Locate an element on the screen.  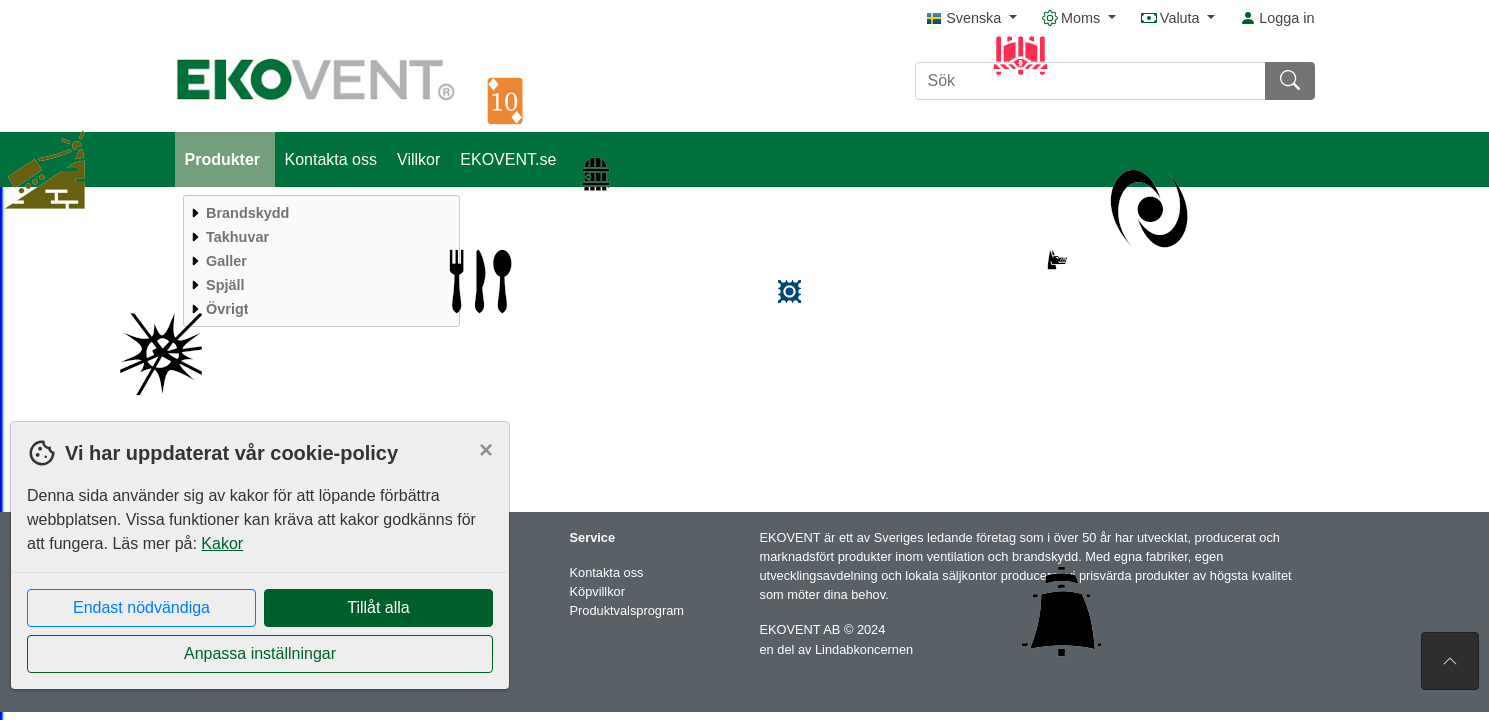
indicates nuclear fission or atomic reaction is located at coordinates (161, 354).